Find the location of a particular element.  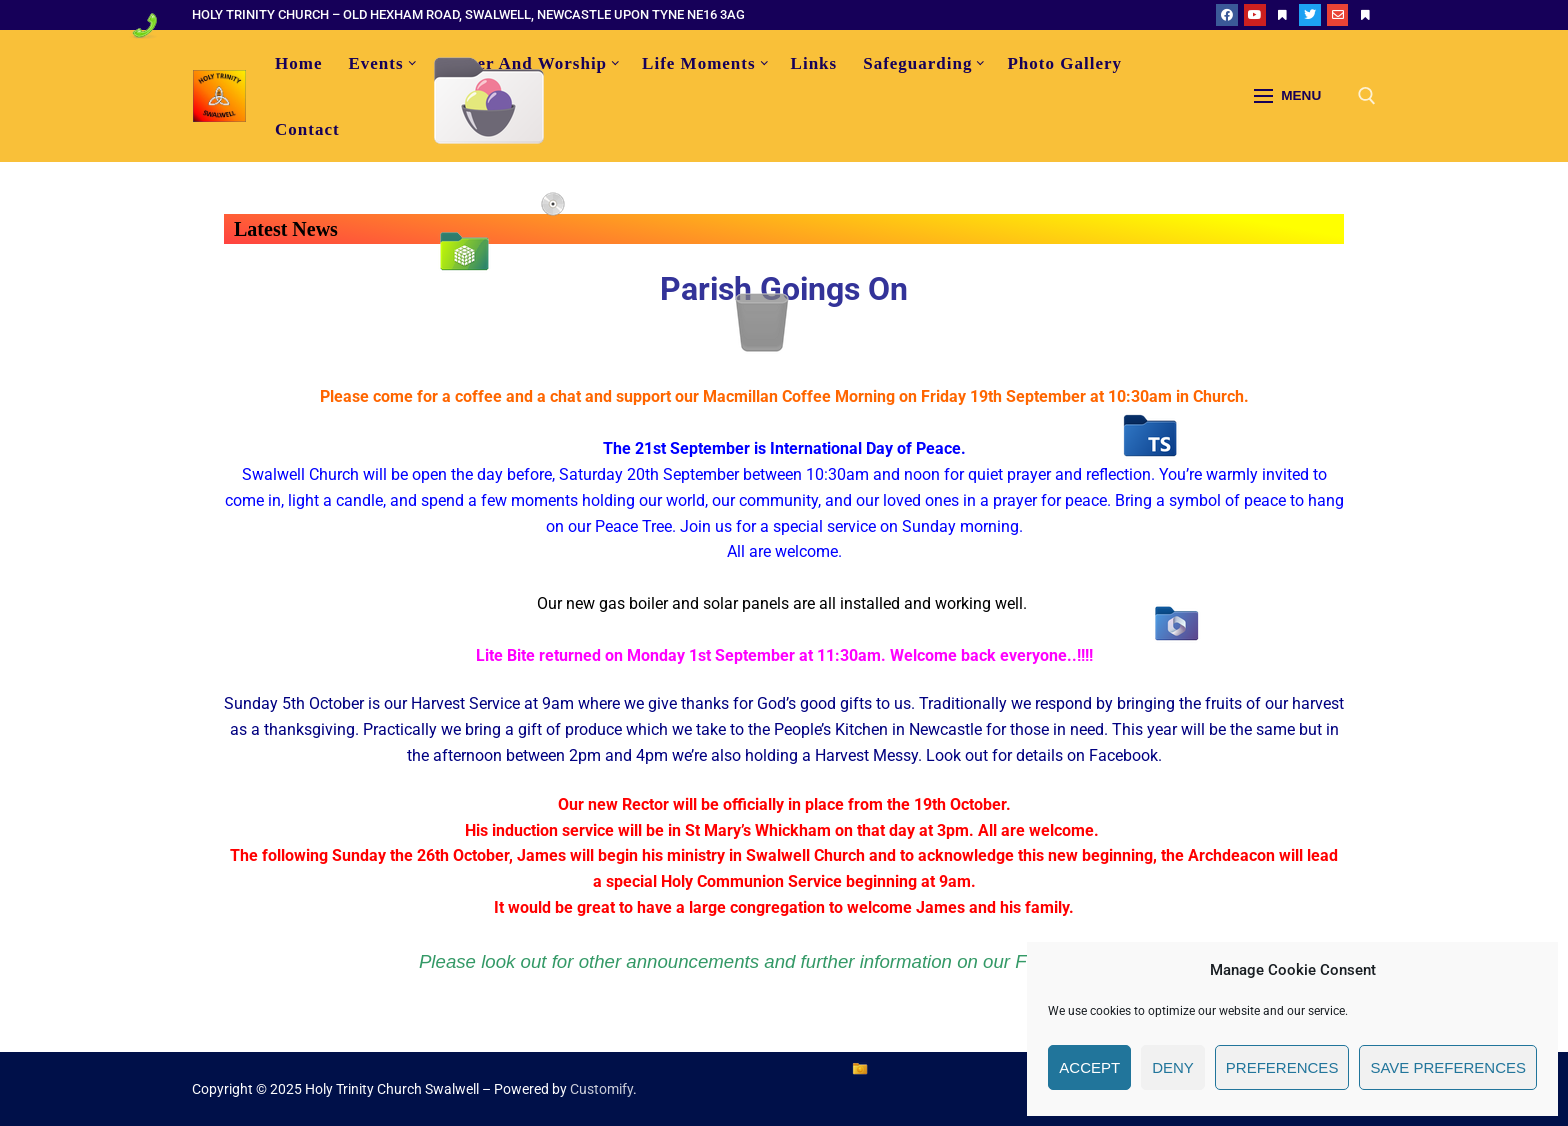

open folder containing Scoop package manager files is located at coordinates (488, 103).